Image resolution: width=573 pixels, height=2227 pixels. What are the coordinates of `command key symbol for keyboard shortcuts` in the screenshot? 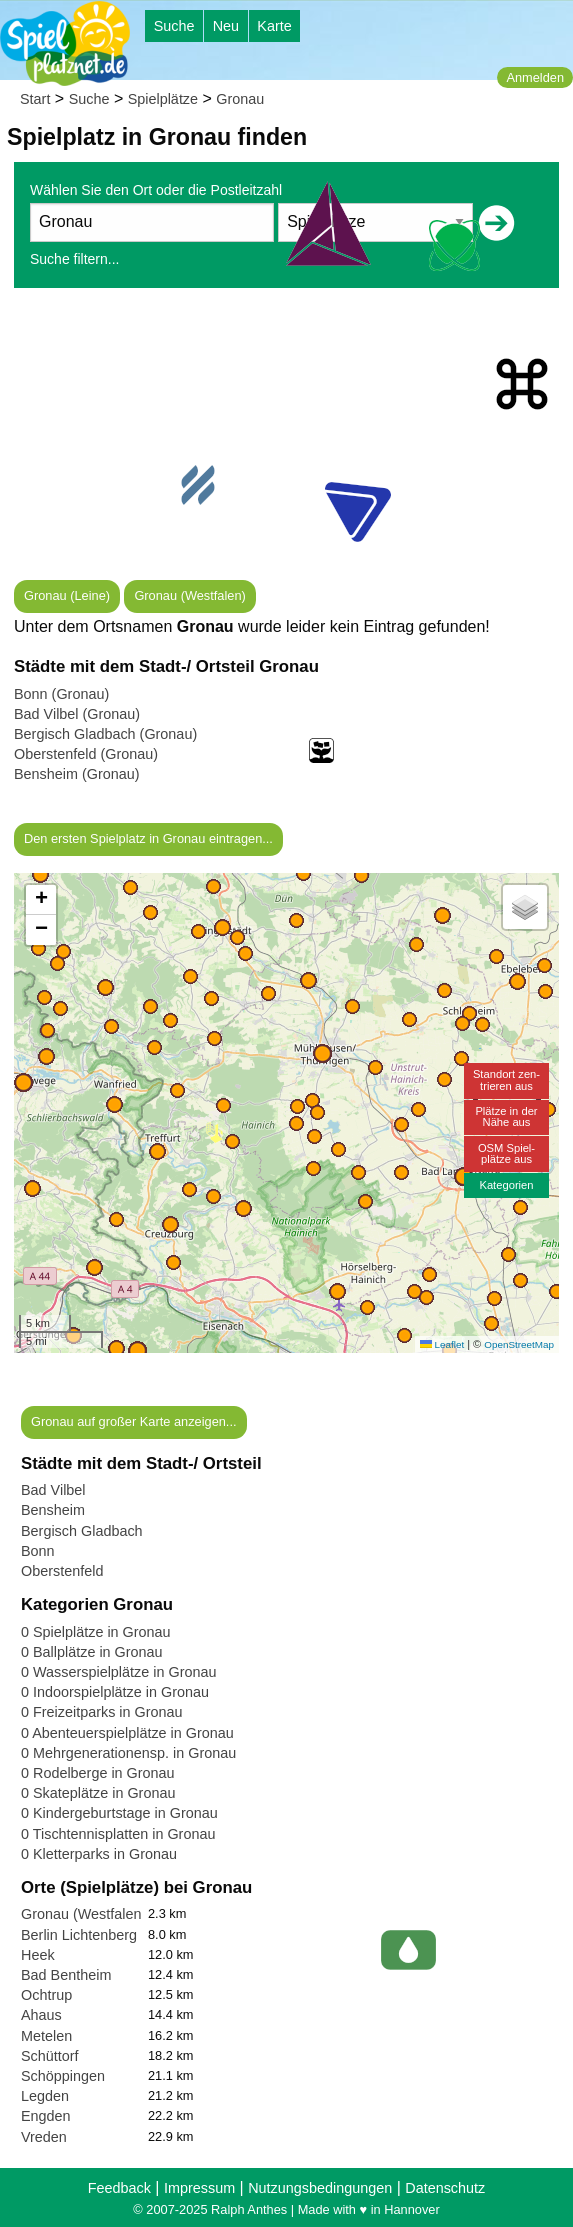 It's located at (522, 384).